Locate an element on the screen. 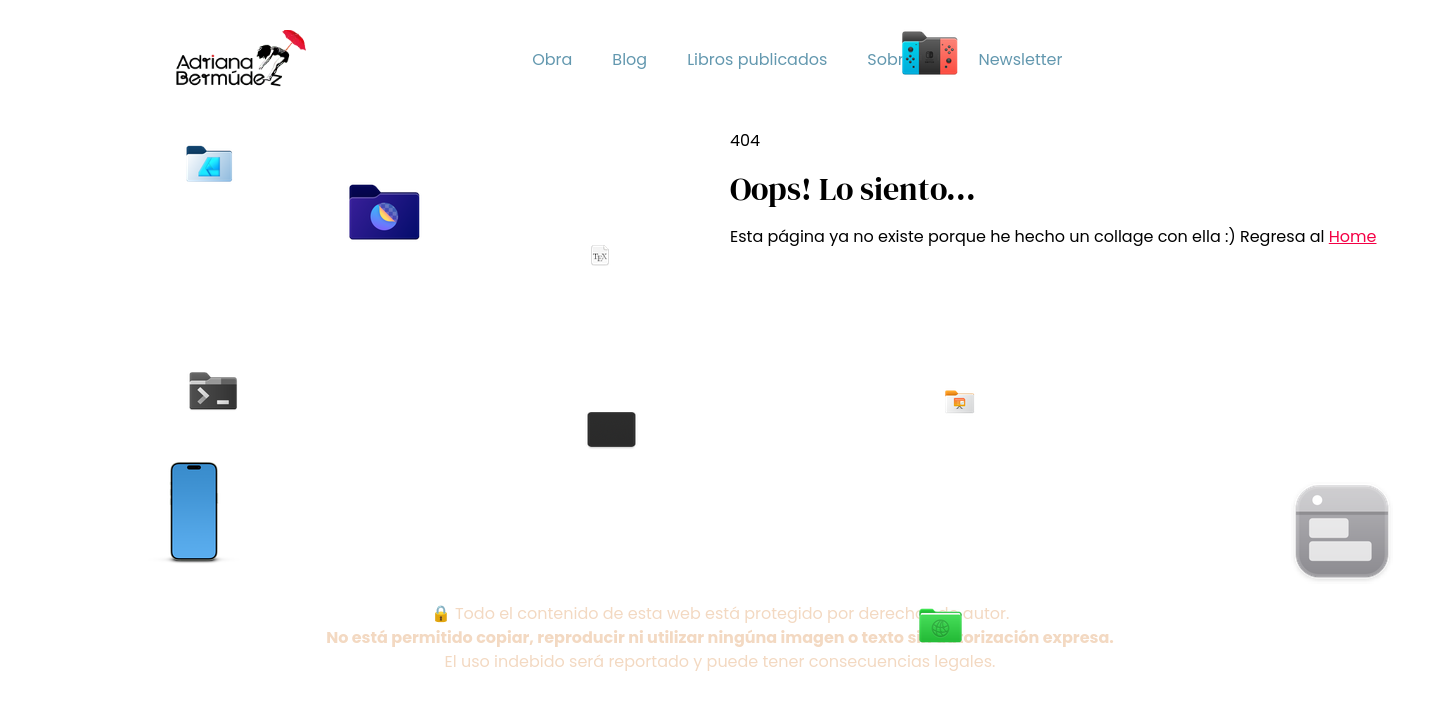 Image resolution: width=1440 pixels, height=720 pixels. iPhone 15 device icon is located at coordinates (194, 513).